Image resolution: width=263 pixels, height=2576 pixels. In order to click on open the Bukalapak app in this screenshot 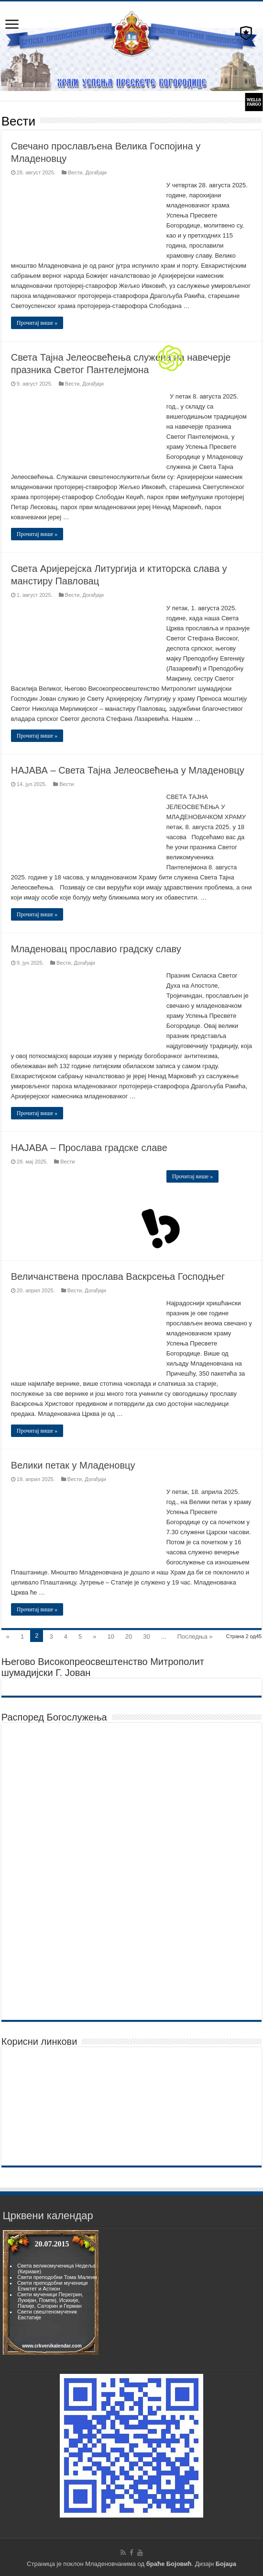, I will do `click(161, 1229)`.